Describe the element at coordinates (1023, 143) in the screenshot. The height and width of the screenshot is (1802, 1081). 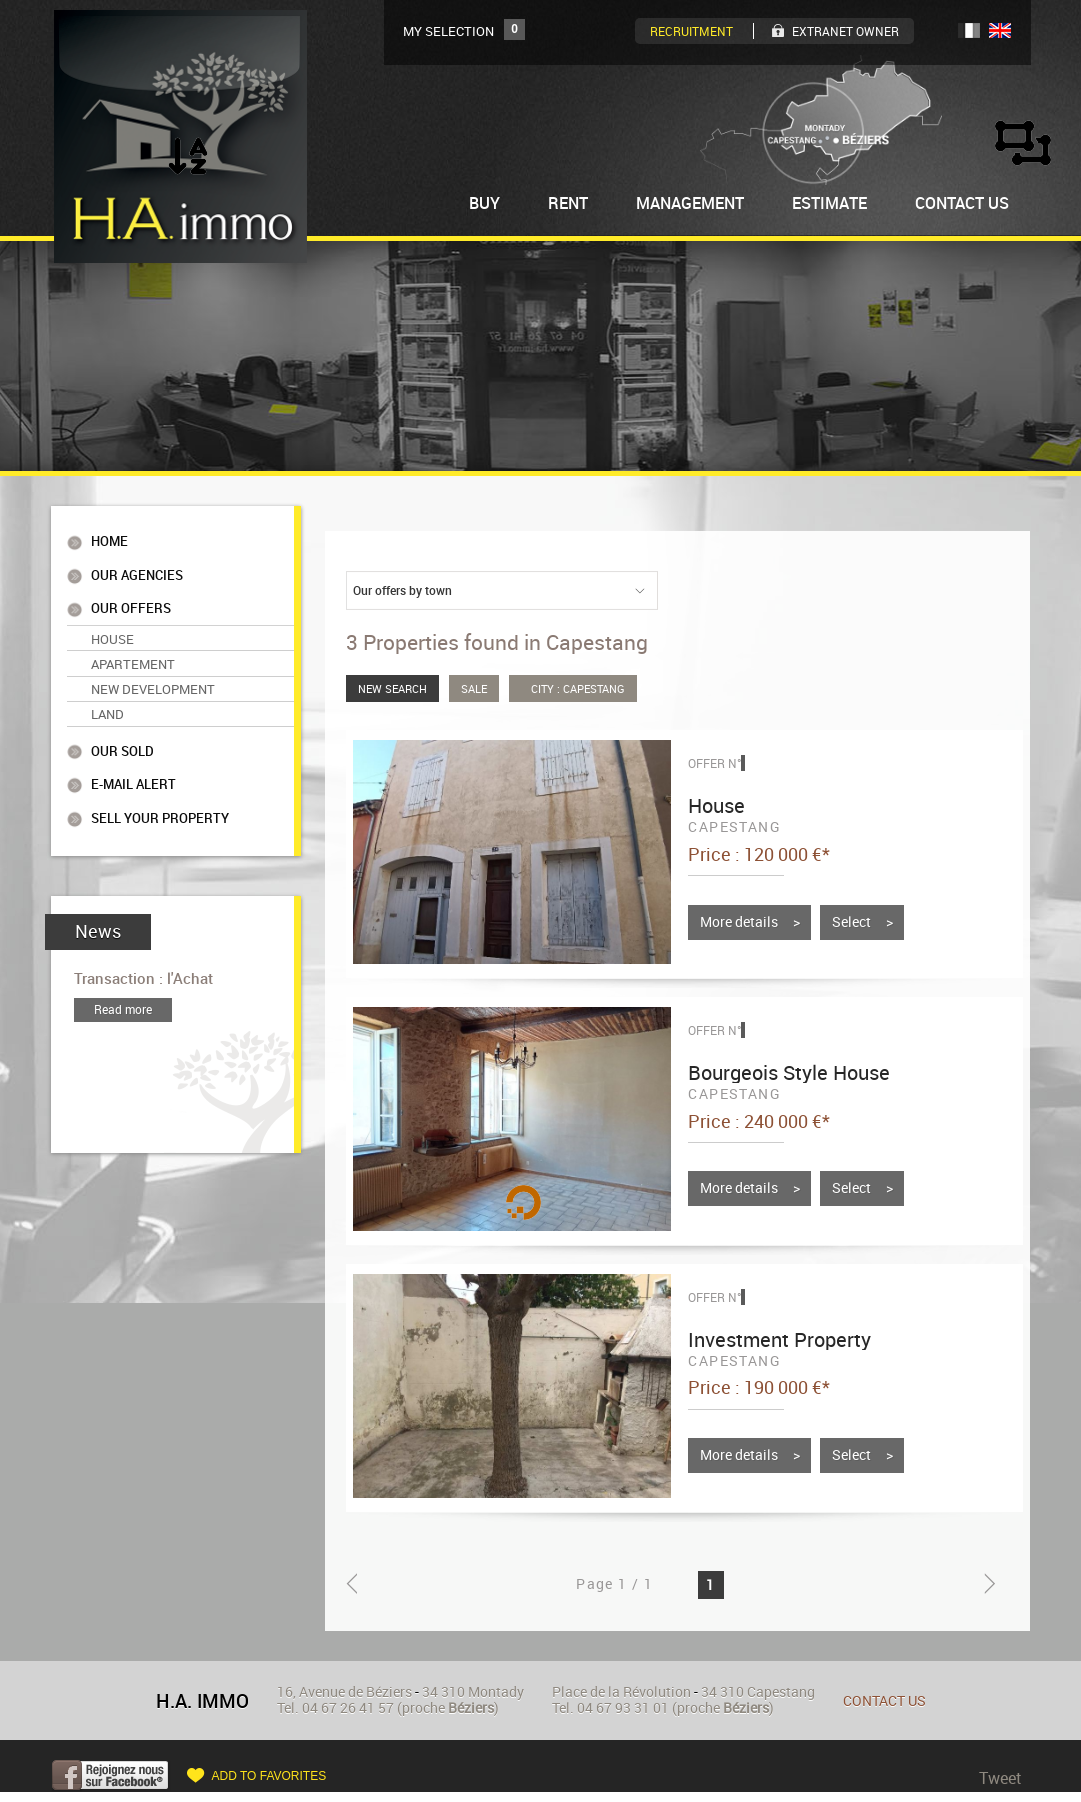
I see `ungroup selected objects` at that location.